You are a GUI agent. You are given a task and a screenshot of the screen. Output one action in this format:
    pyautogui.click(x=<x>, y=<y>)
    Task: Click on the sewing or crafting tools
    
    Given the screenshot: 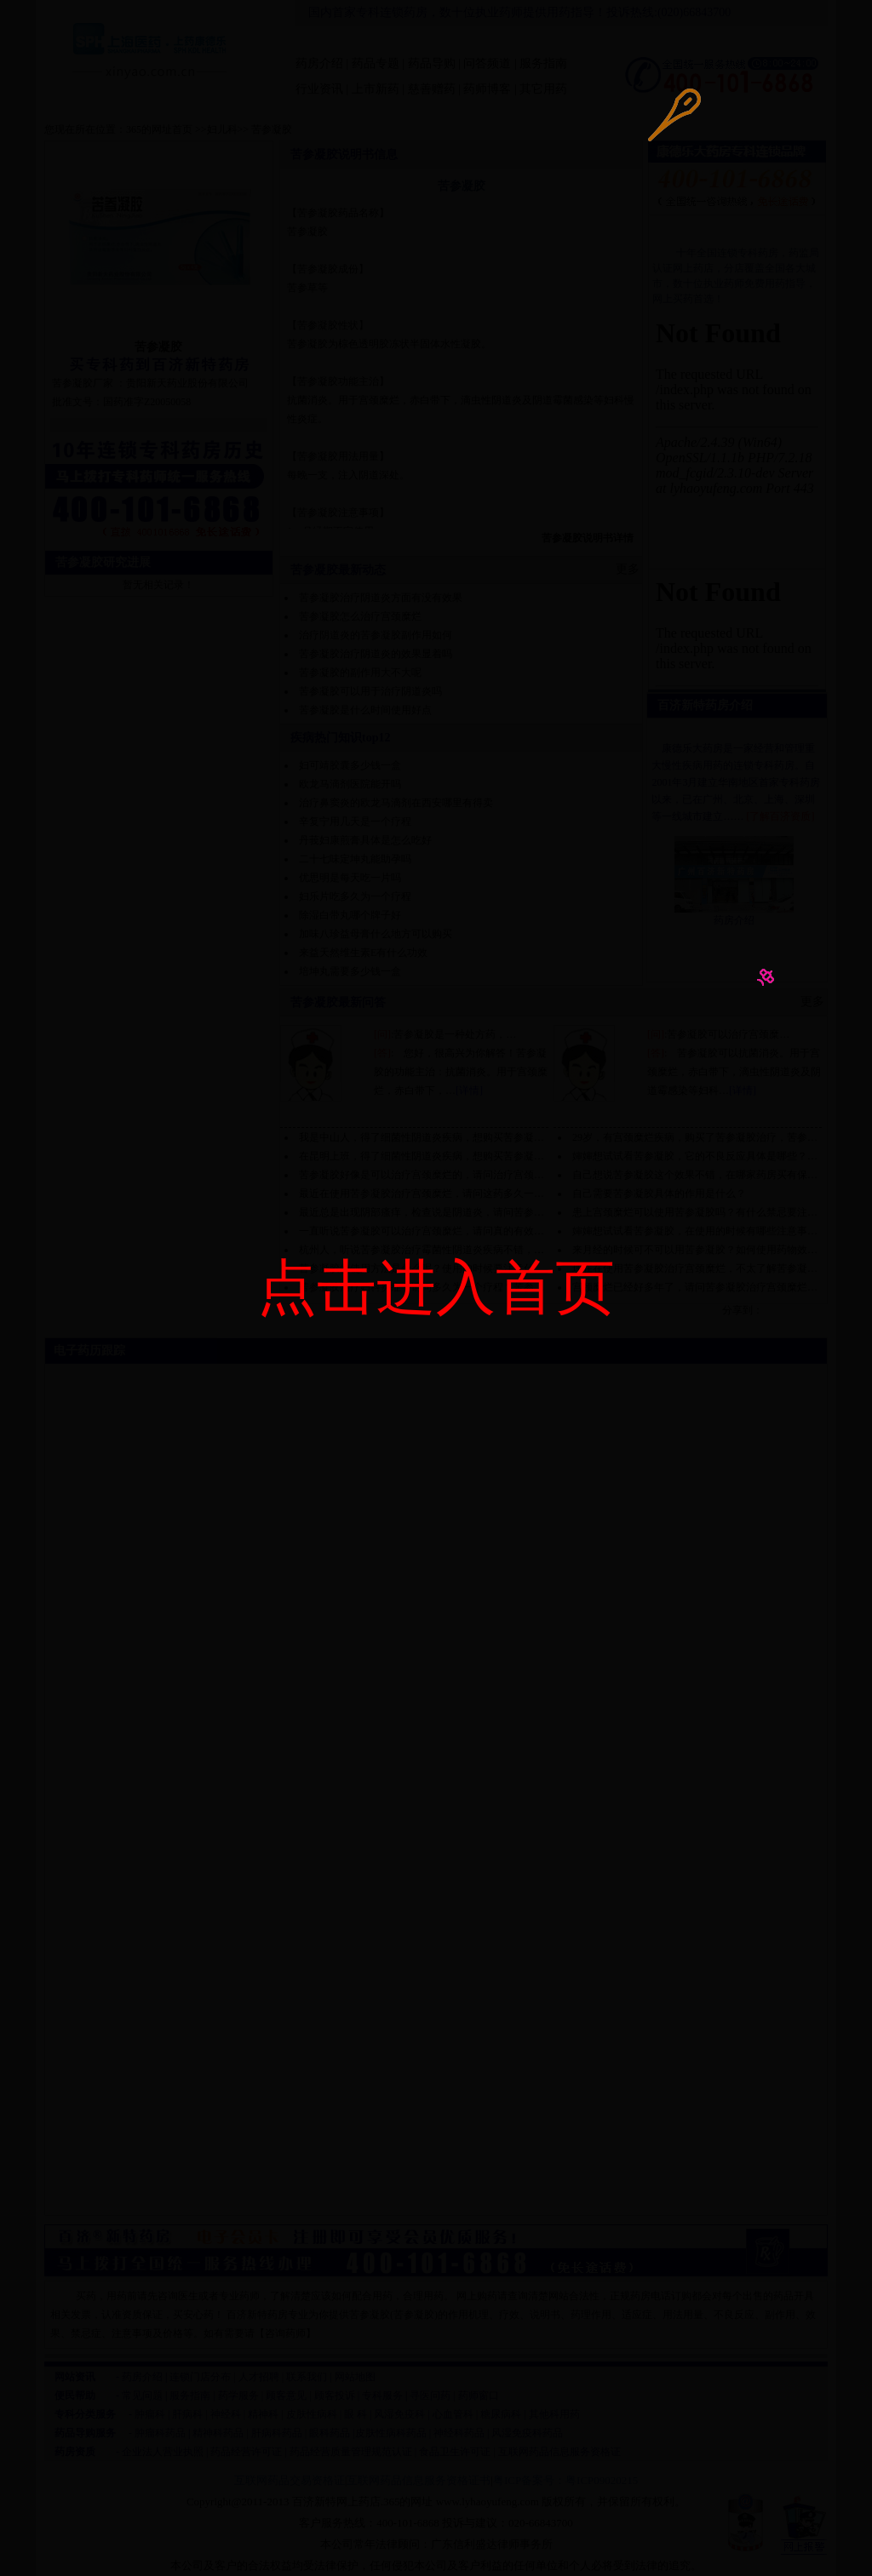 What is the action you would take?
    pyautogui.click(x=674, y=115)
    